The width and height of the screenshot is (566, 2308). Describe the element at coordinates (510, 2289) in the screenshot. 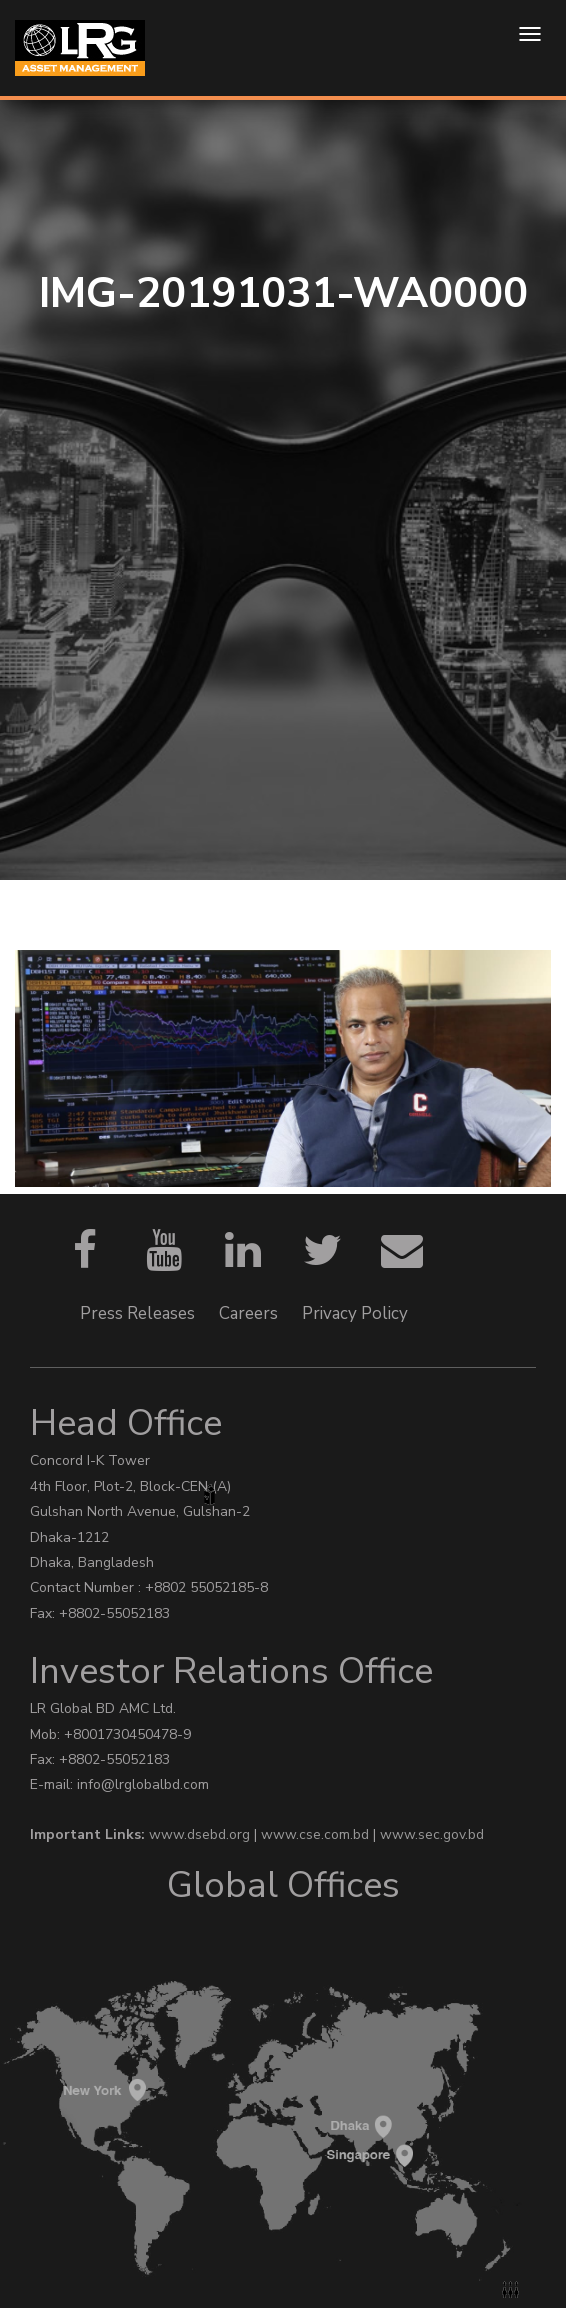

I see `upgrade your team or group members` at that location.